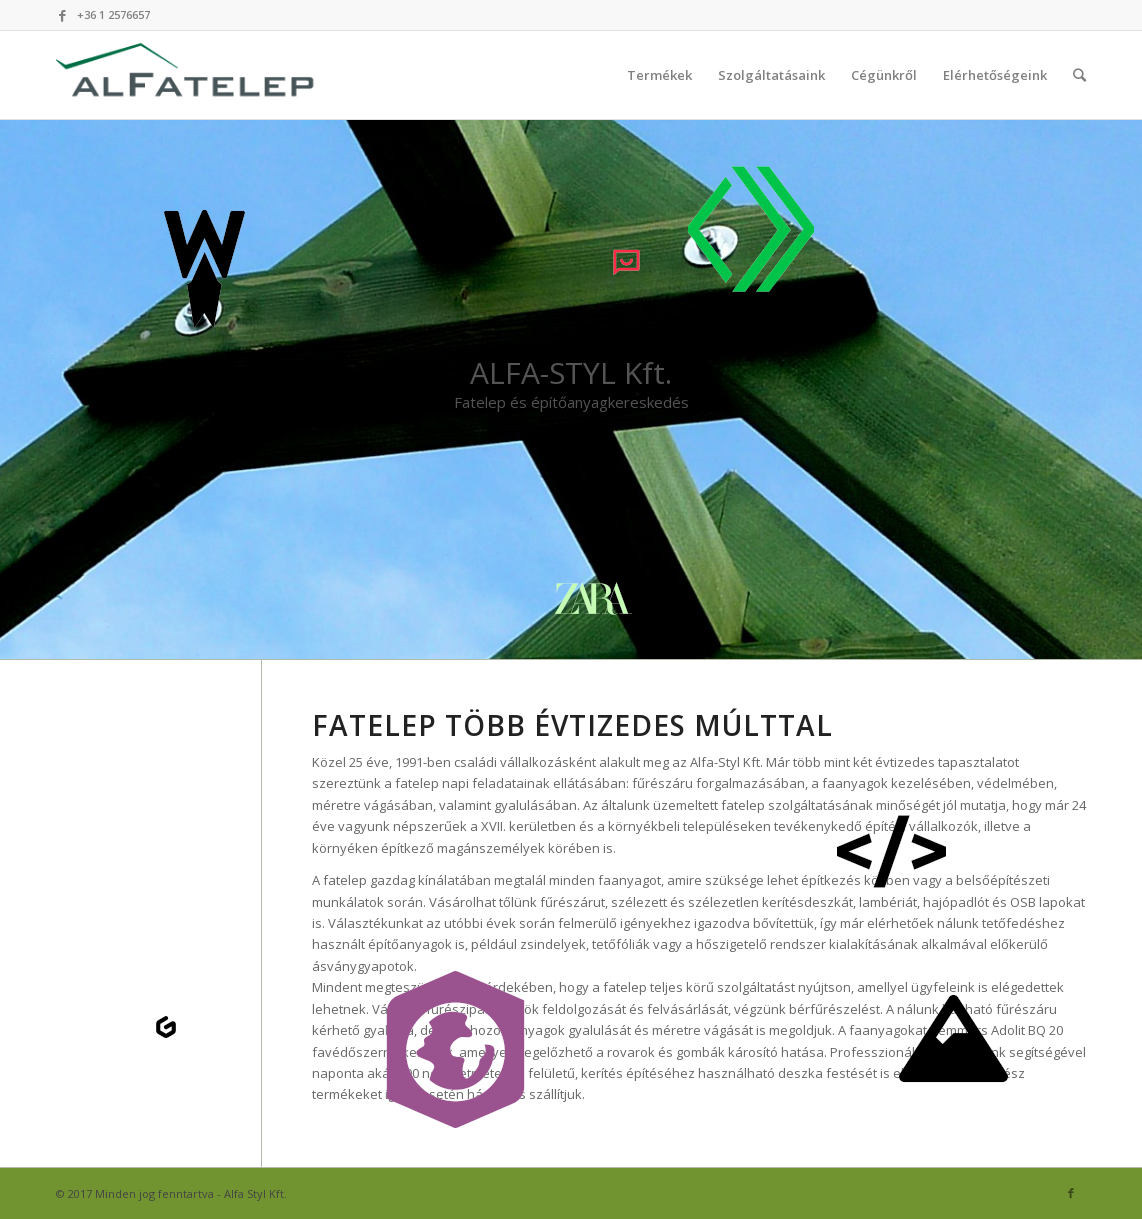  I want to click on open gitpod cloud development environment, so click(166, 1027).